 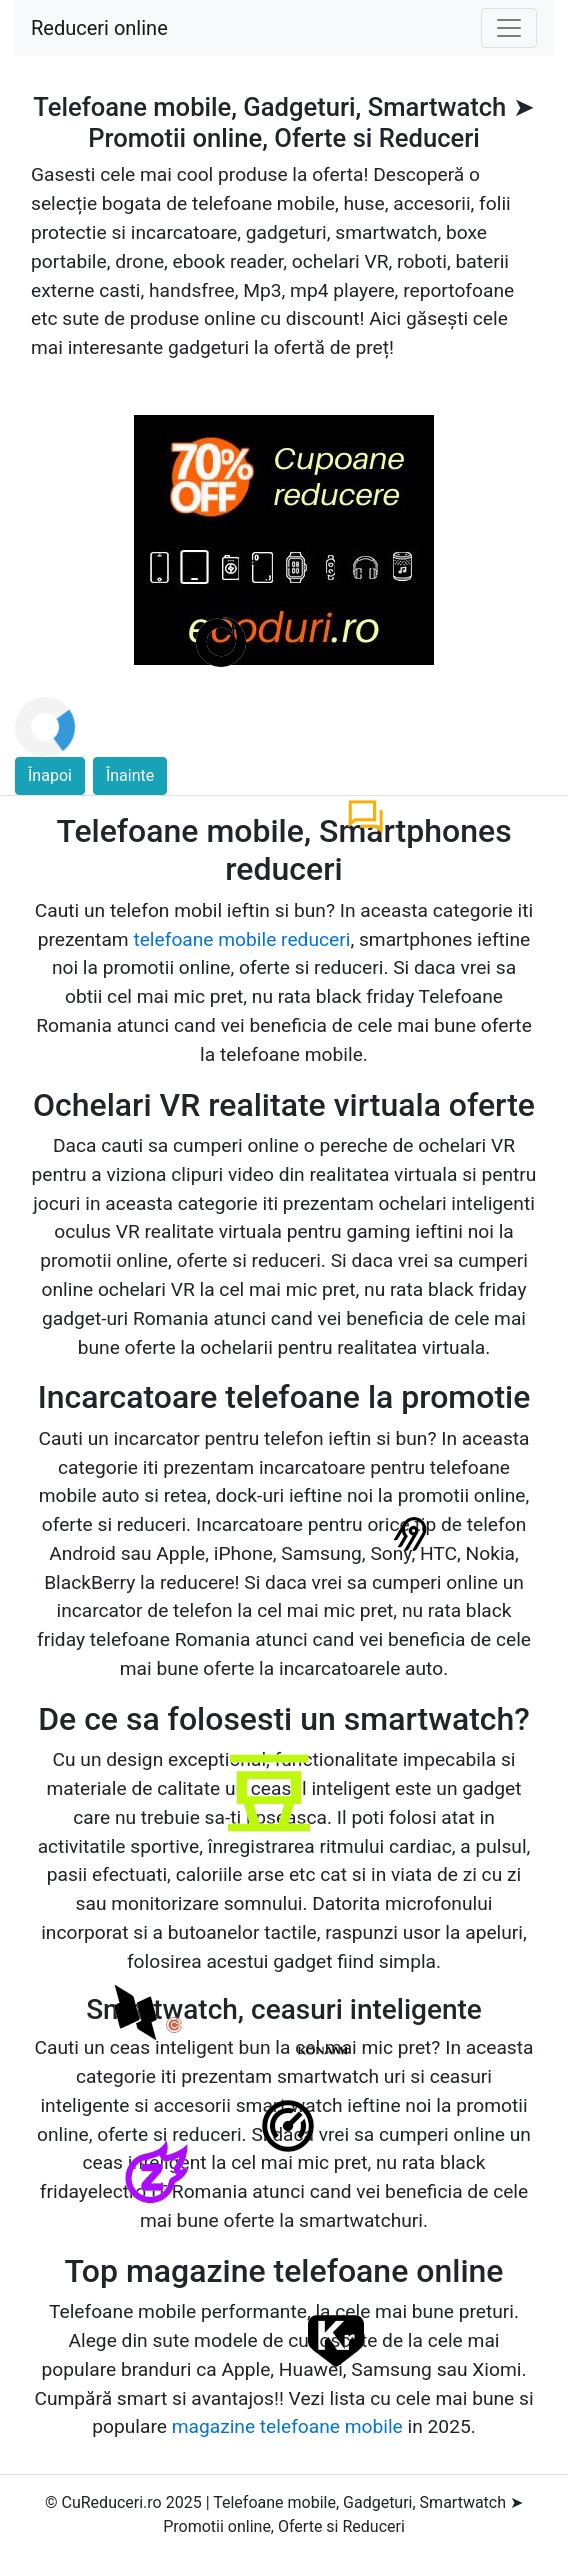 What do you see at coordinates (157, 2172) in the screenshot?
I see `link to zcool profile or portfolio` at bounding box center [157, 2172].